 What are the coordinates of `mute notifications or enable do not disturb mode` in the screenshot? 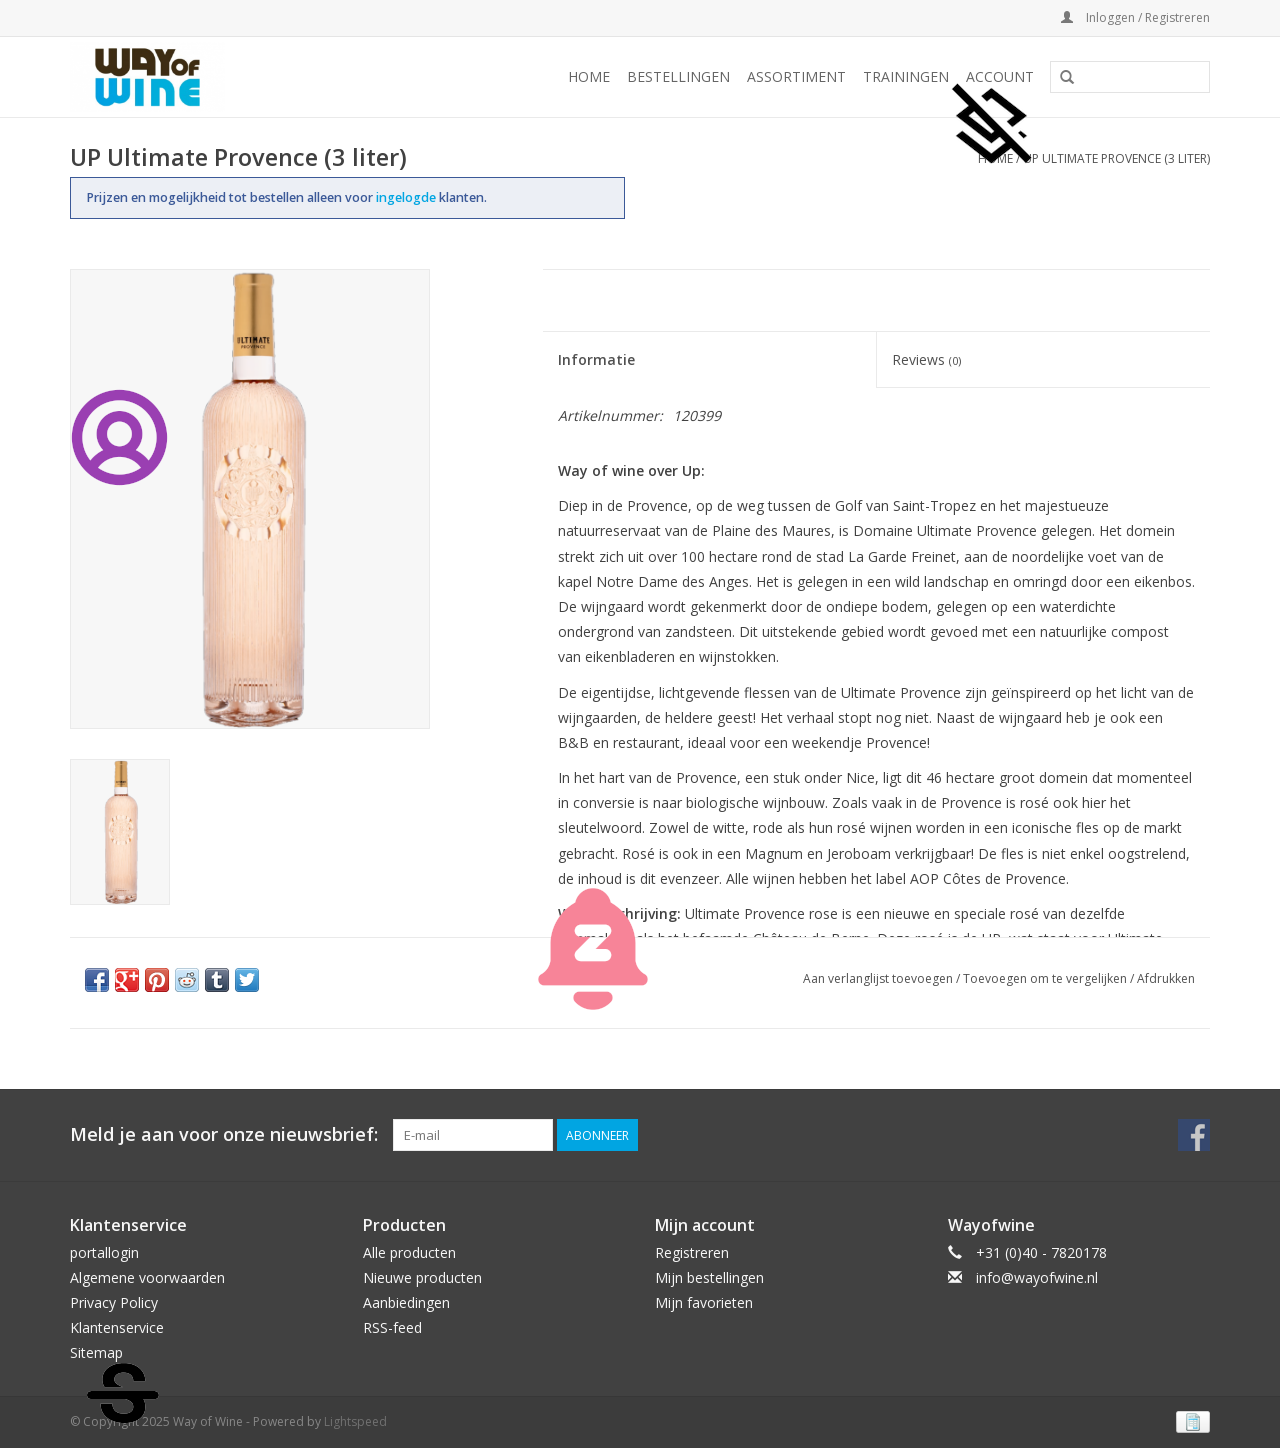 It's located at (593, 949).